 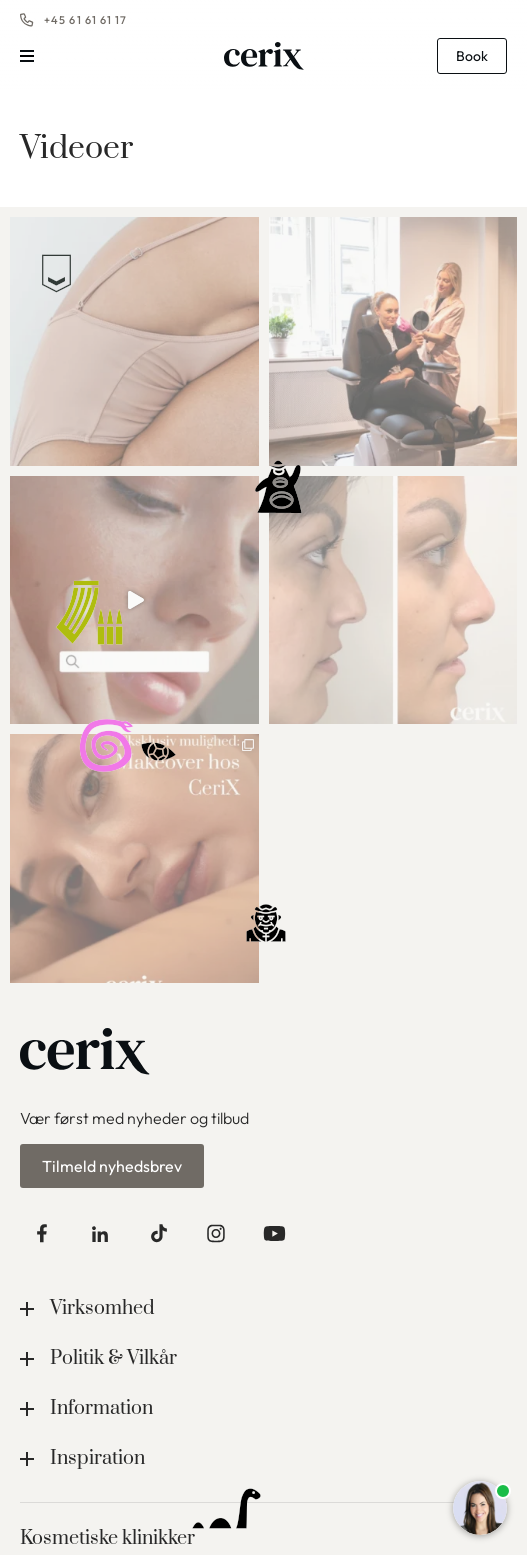 I want to click on icon representing a tentacle creature or monster in a game, so click(x=279, y=486).